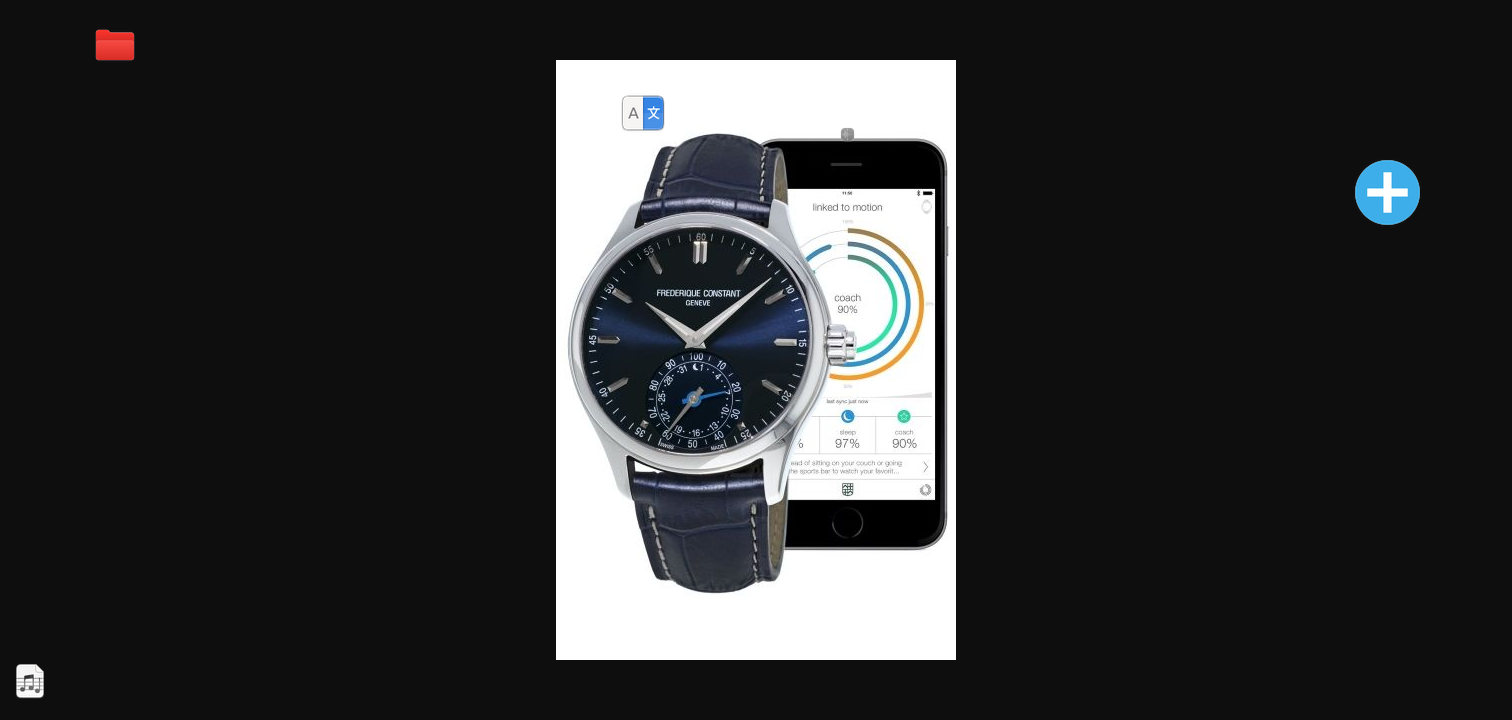 The width and height of the screenshot is (1512, 720). Describe the element at coordinates (115, 45) in the screenshot. I see `open folder containing files` at that location.